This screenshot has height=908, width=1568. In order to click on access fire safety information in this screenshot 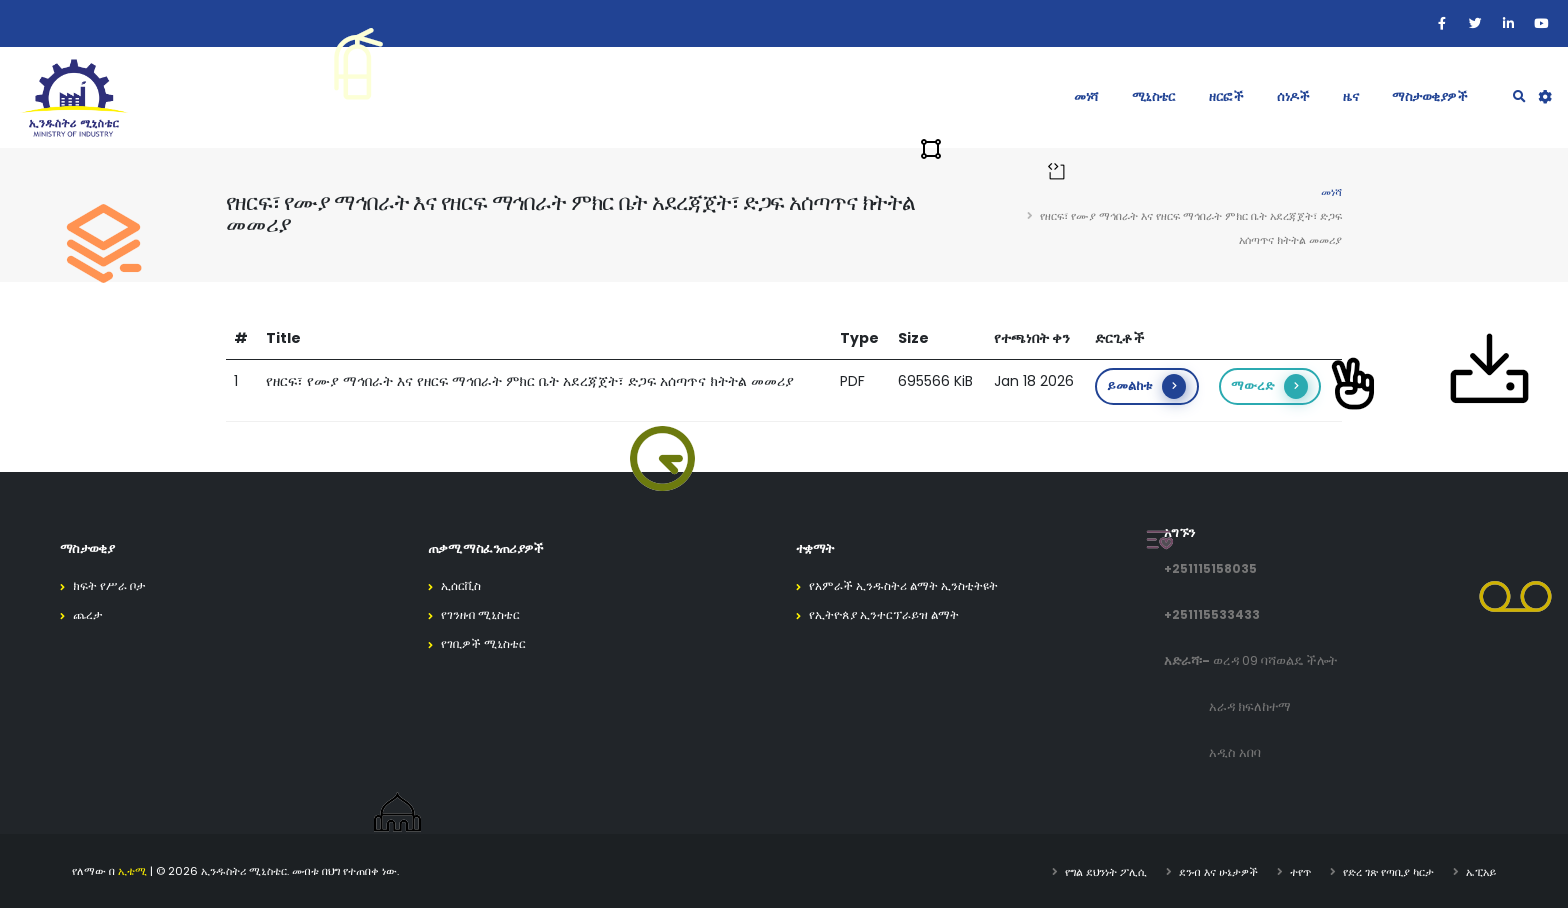, I will do `click(355, 65)`.